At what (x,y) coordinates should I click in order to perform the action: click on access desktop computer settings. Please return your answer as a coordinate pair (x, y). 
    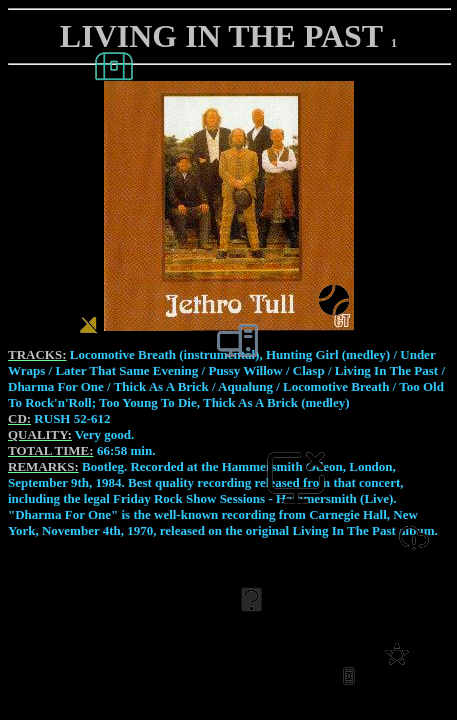
    Looking at the image, I should click on (237, 340).